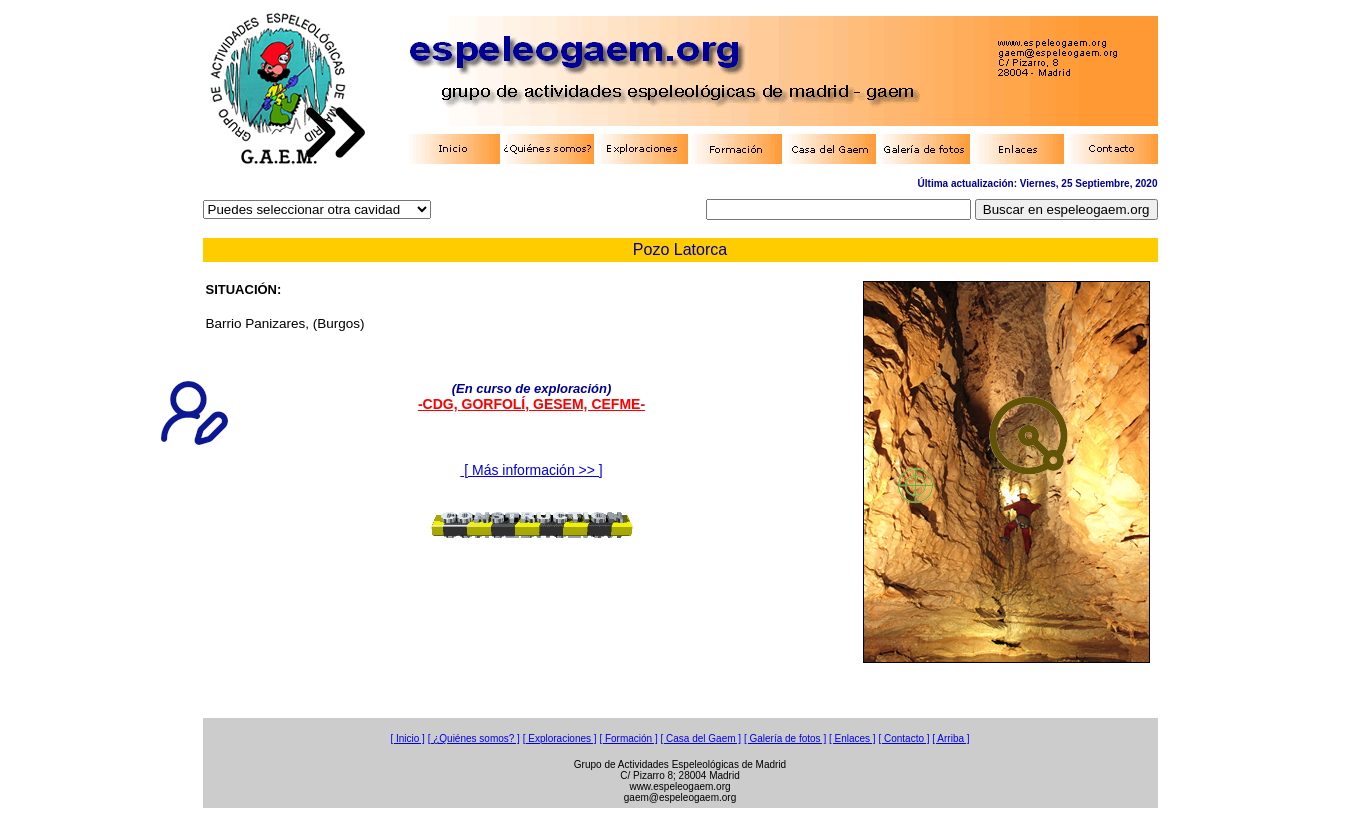 Image resolution: width=1360 pixels, height=816 pixels. Describe the element at coordinates (1028, 435) in the screenshot. I see `adjust search radius or distance` at that location.